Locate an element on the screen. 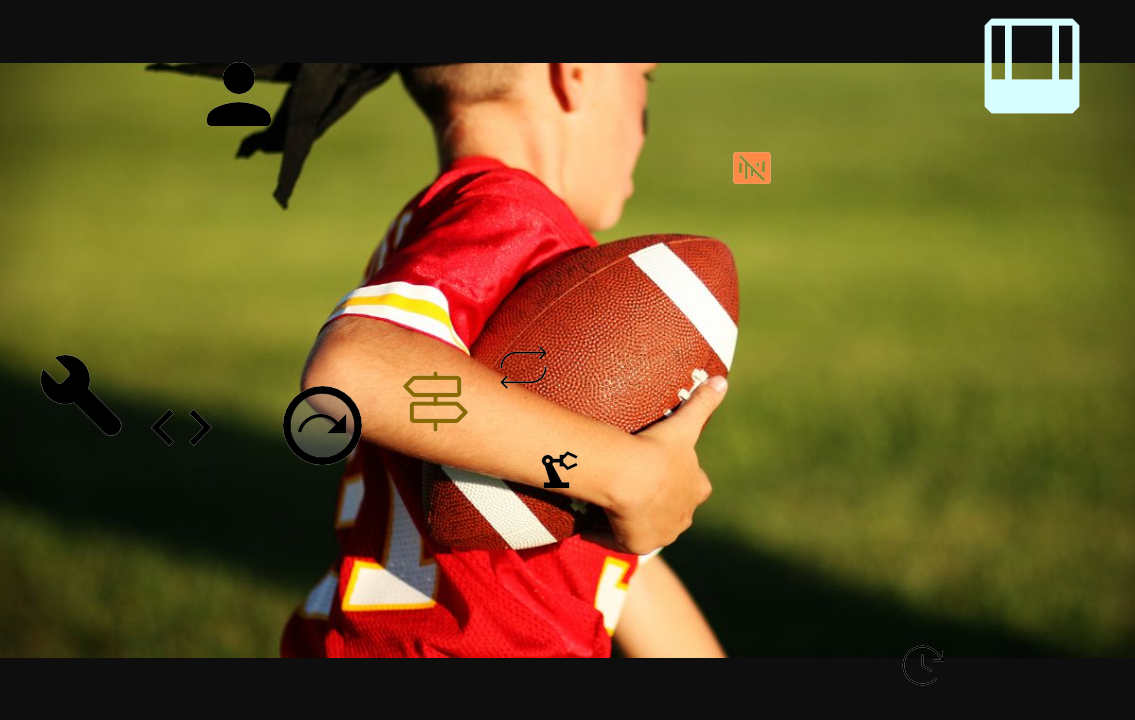  redo or restore a previous action is located at coordinates (922, 665).